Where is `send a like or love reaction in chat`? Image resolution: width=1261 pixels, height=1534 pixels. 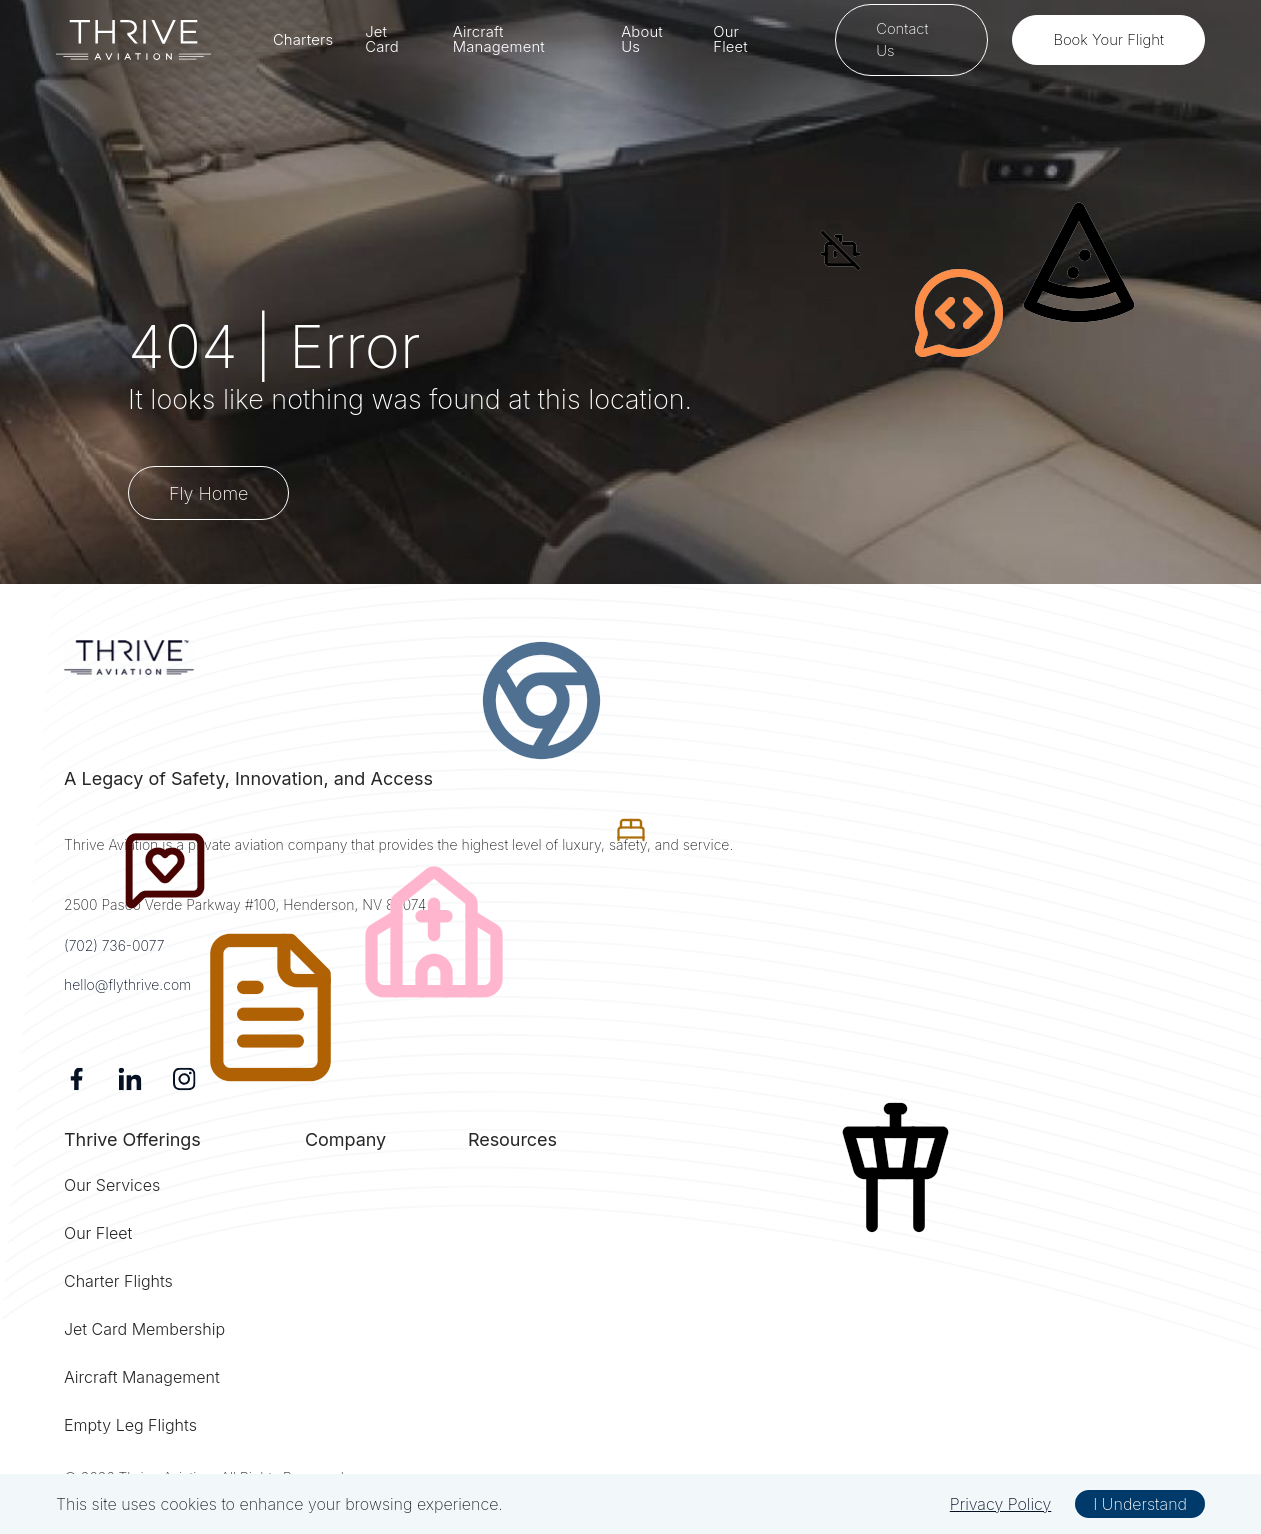 send a like or love reaction in chat is located at coordinates (165, 869).